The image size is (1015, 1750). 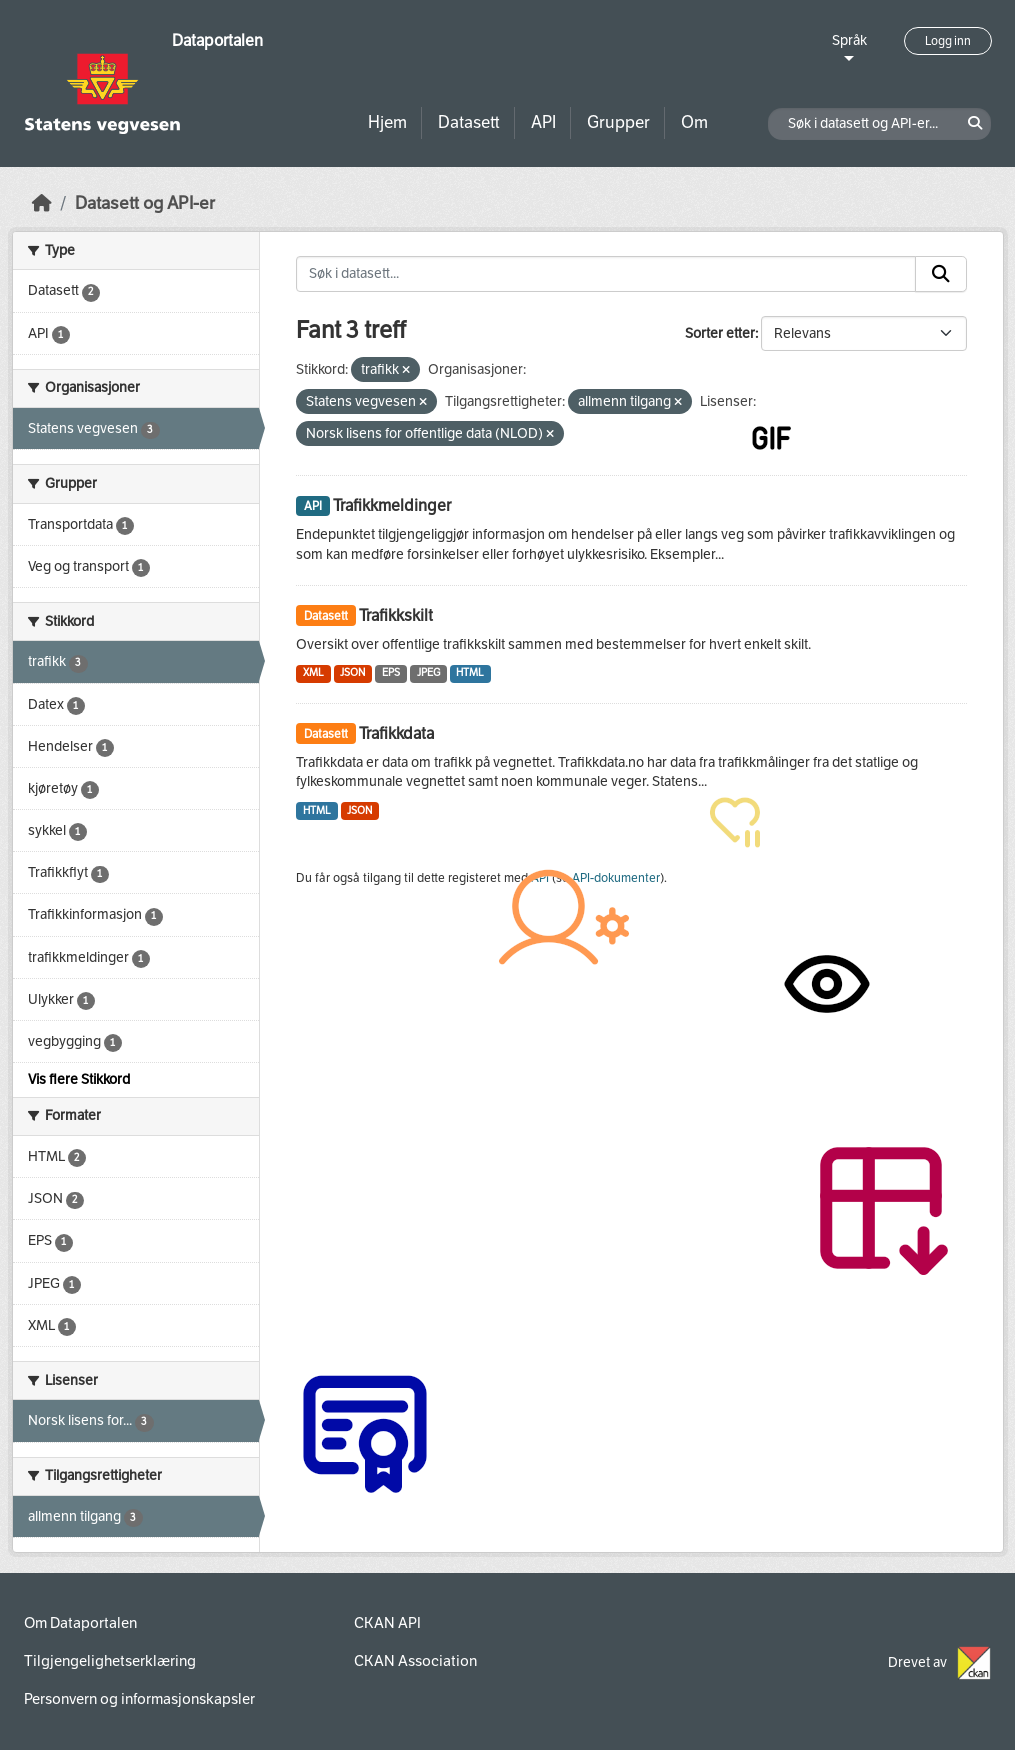 I want to click on view certificate or credential details, so click(x=365, y=1425).